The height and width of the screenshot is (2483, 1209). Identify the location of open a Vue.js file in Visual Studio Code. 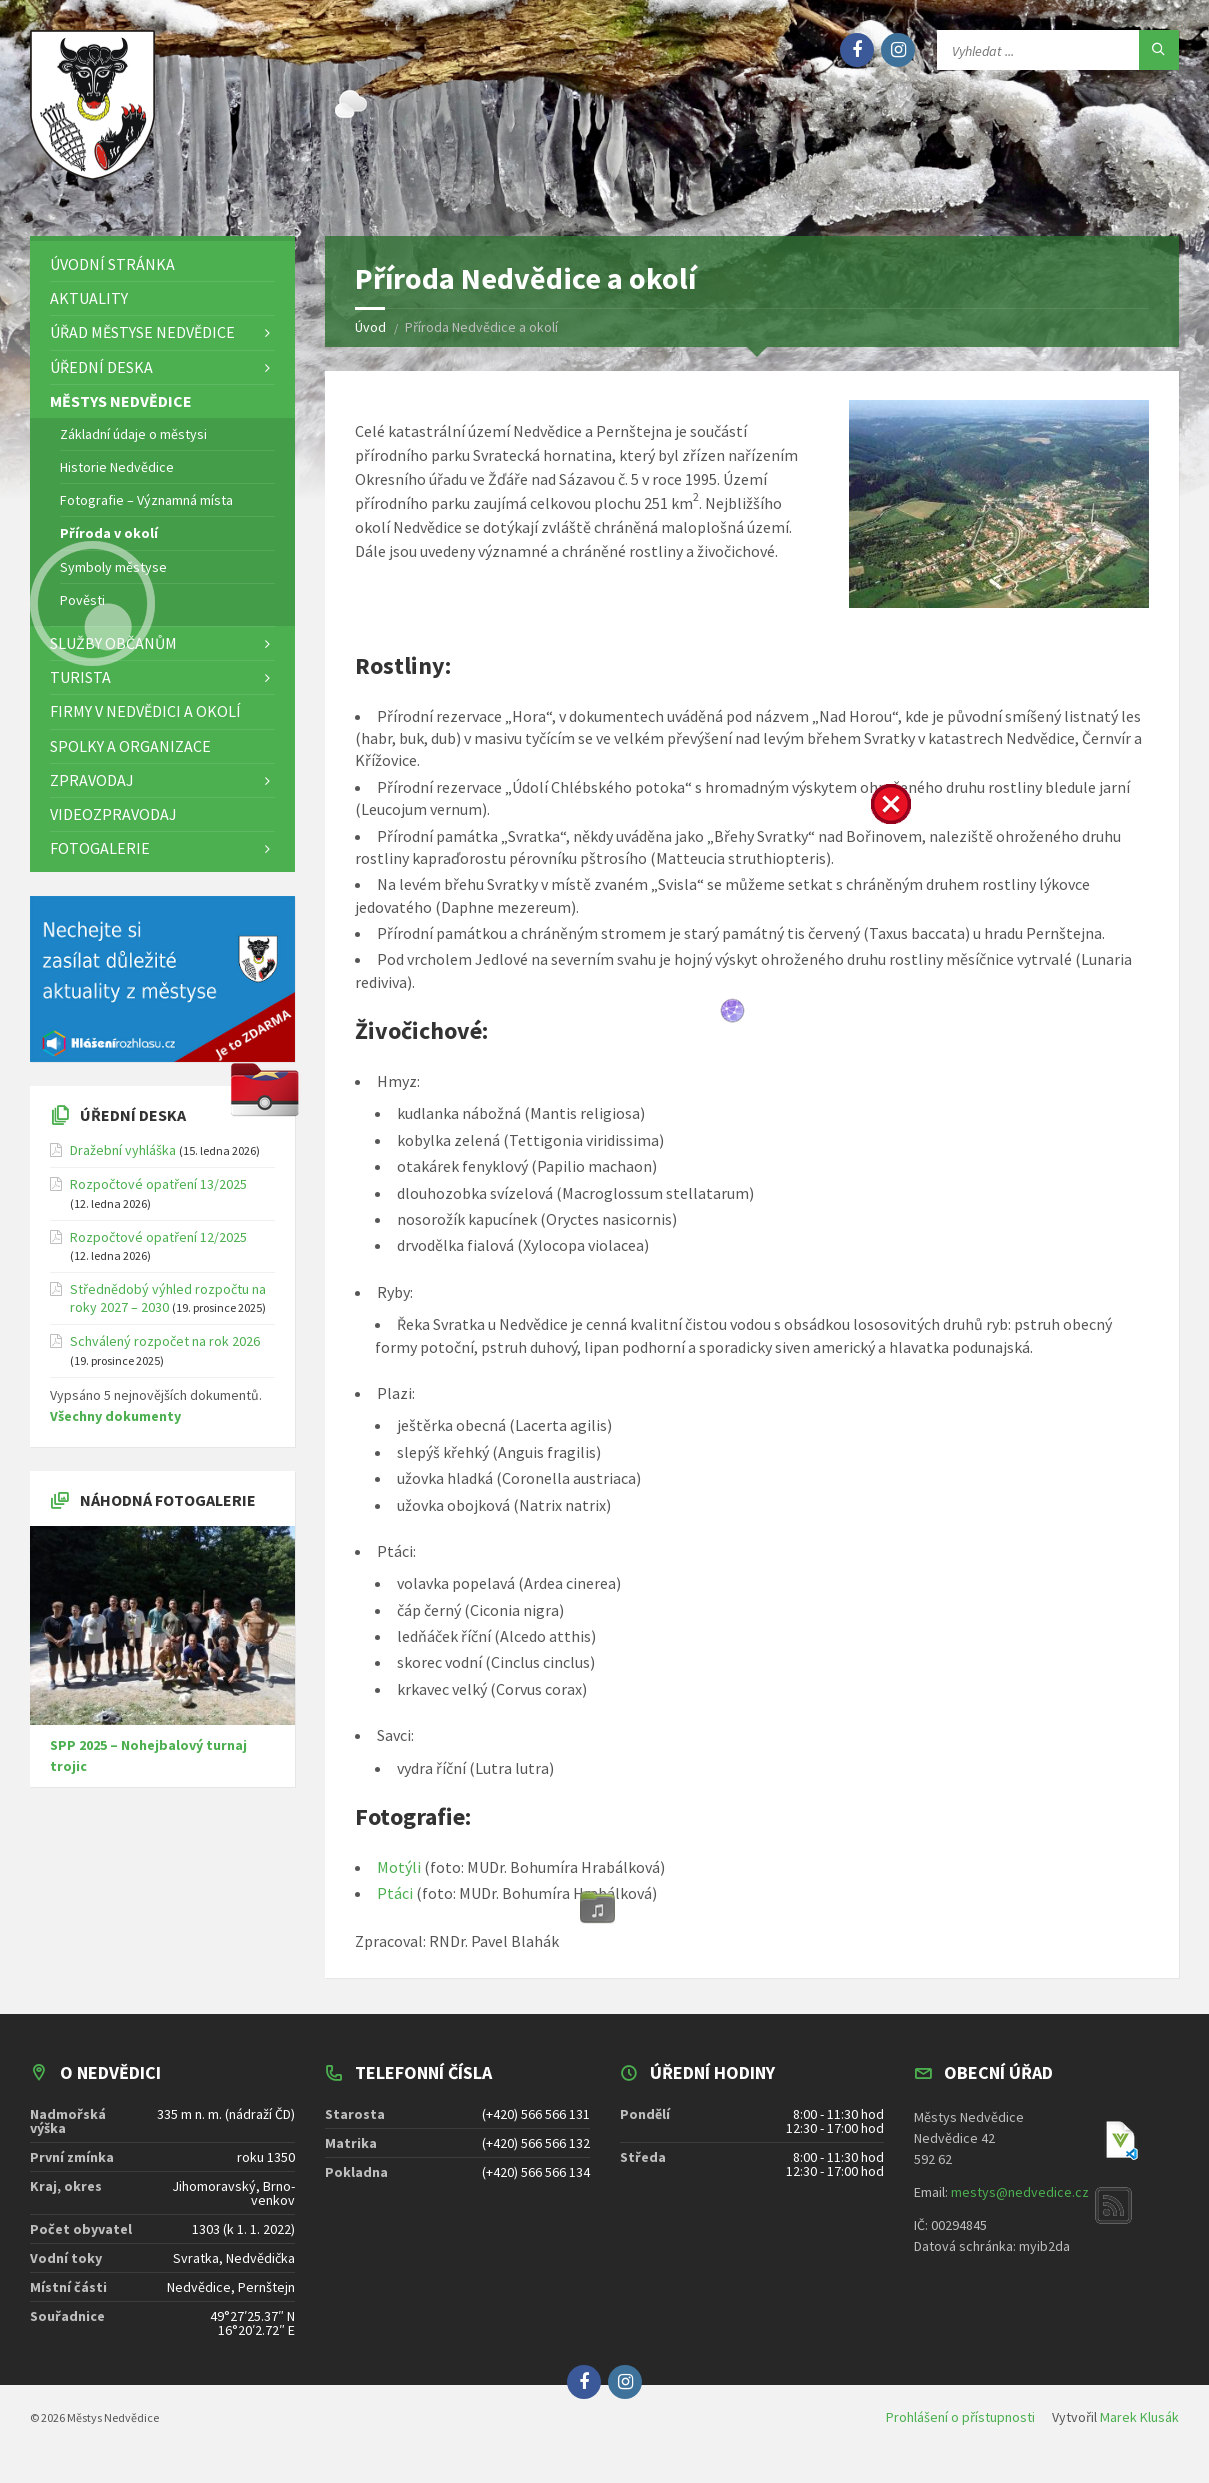
(1120, 2140).